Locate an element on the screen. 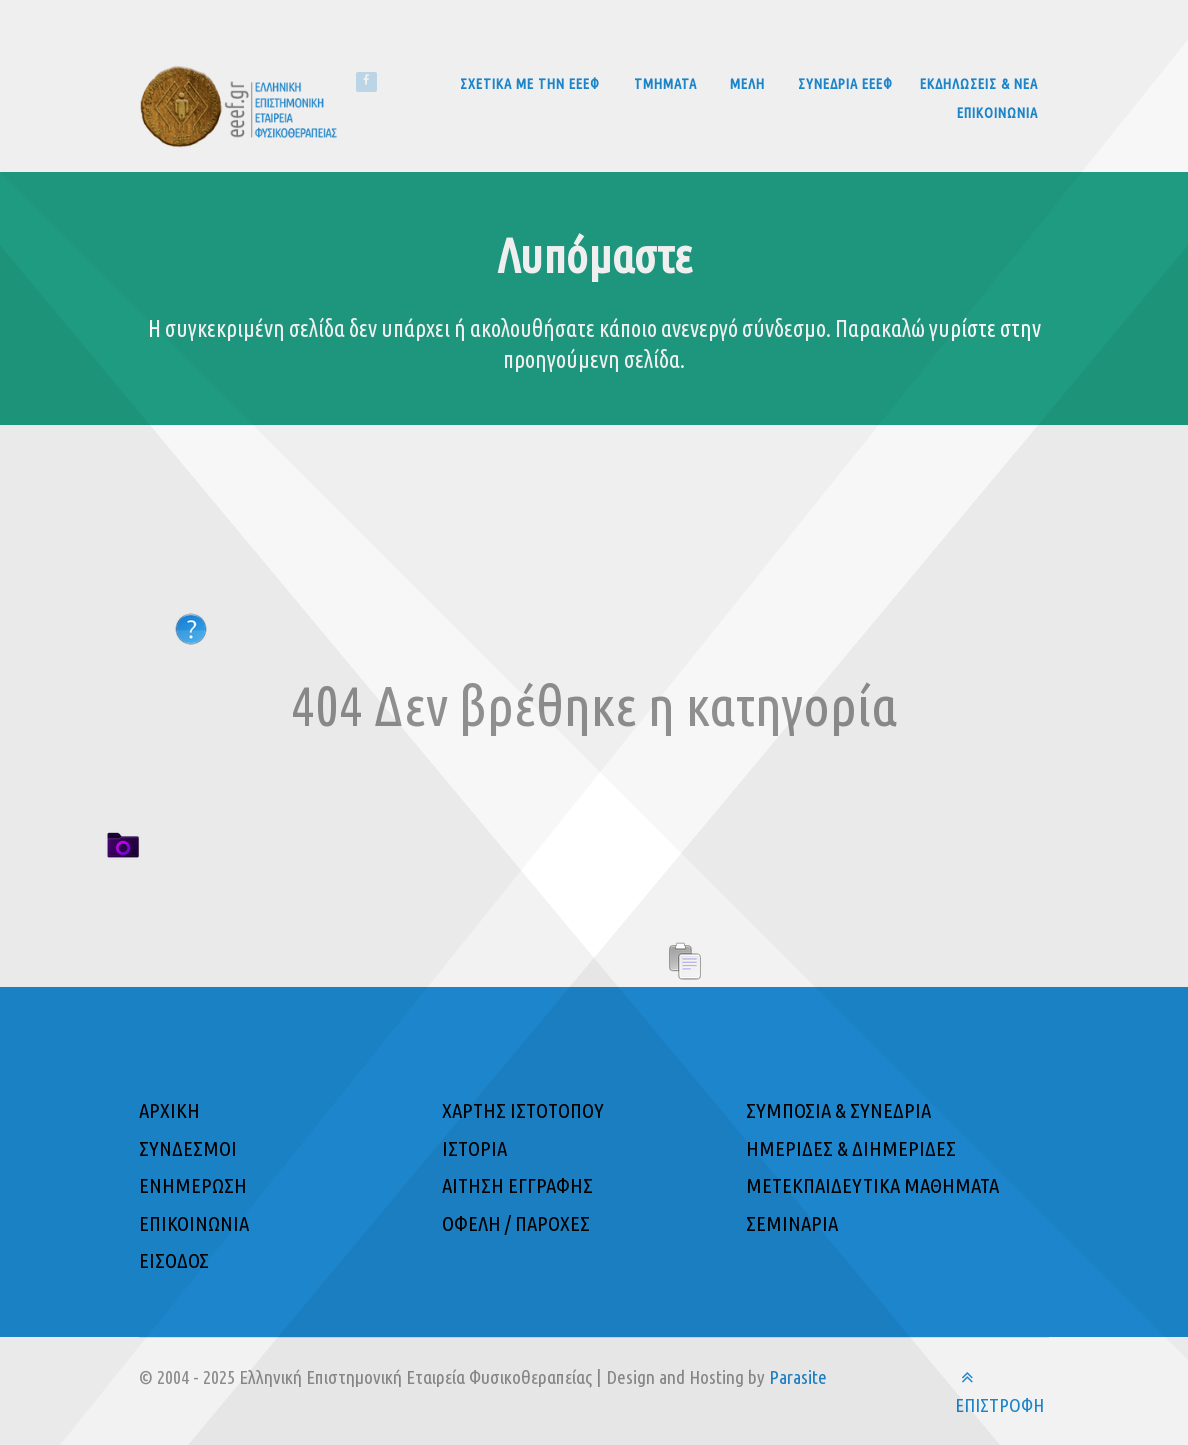  open GOG Galaxy game library folder is located at coordinates (123, 846).